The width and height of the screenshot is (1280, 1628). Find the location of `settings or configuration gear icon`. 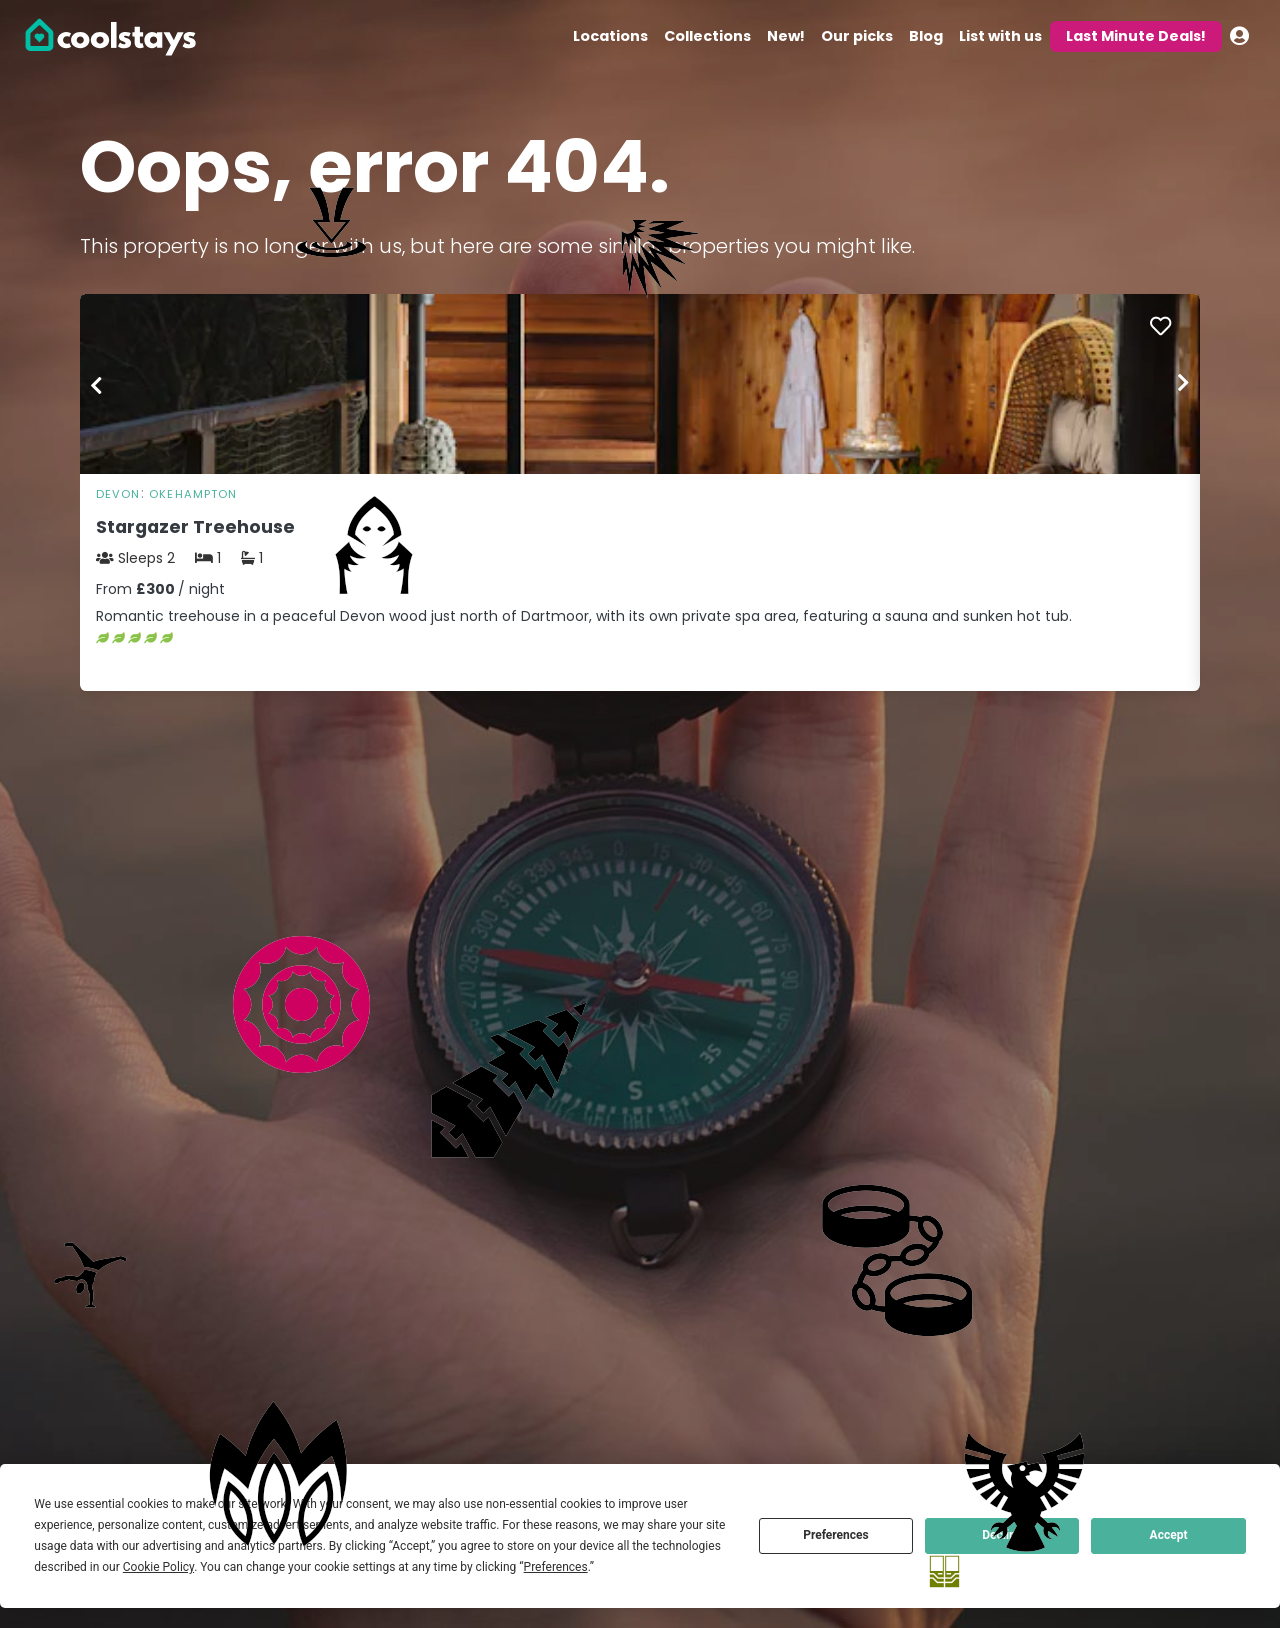

settings or configuration gear icon is located at coordinates (301, 1004).